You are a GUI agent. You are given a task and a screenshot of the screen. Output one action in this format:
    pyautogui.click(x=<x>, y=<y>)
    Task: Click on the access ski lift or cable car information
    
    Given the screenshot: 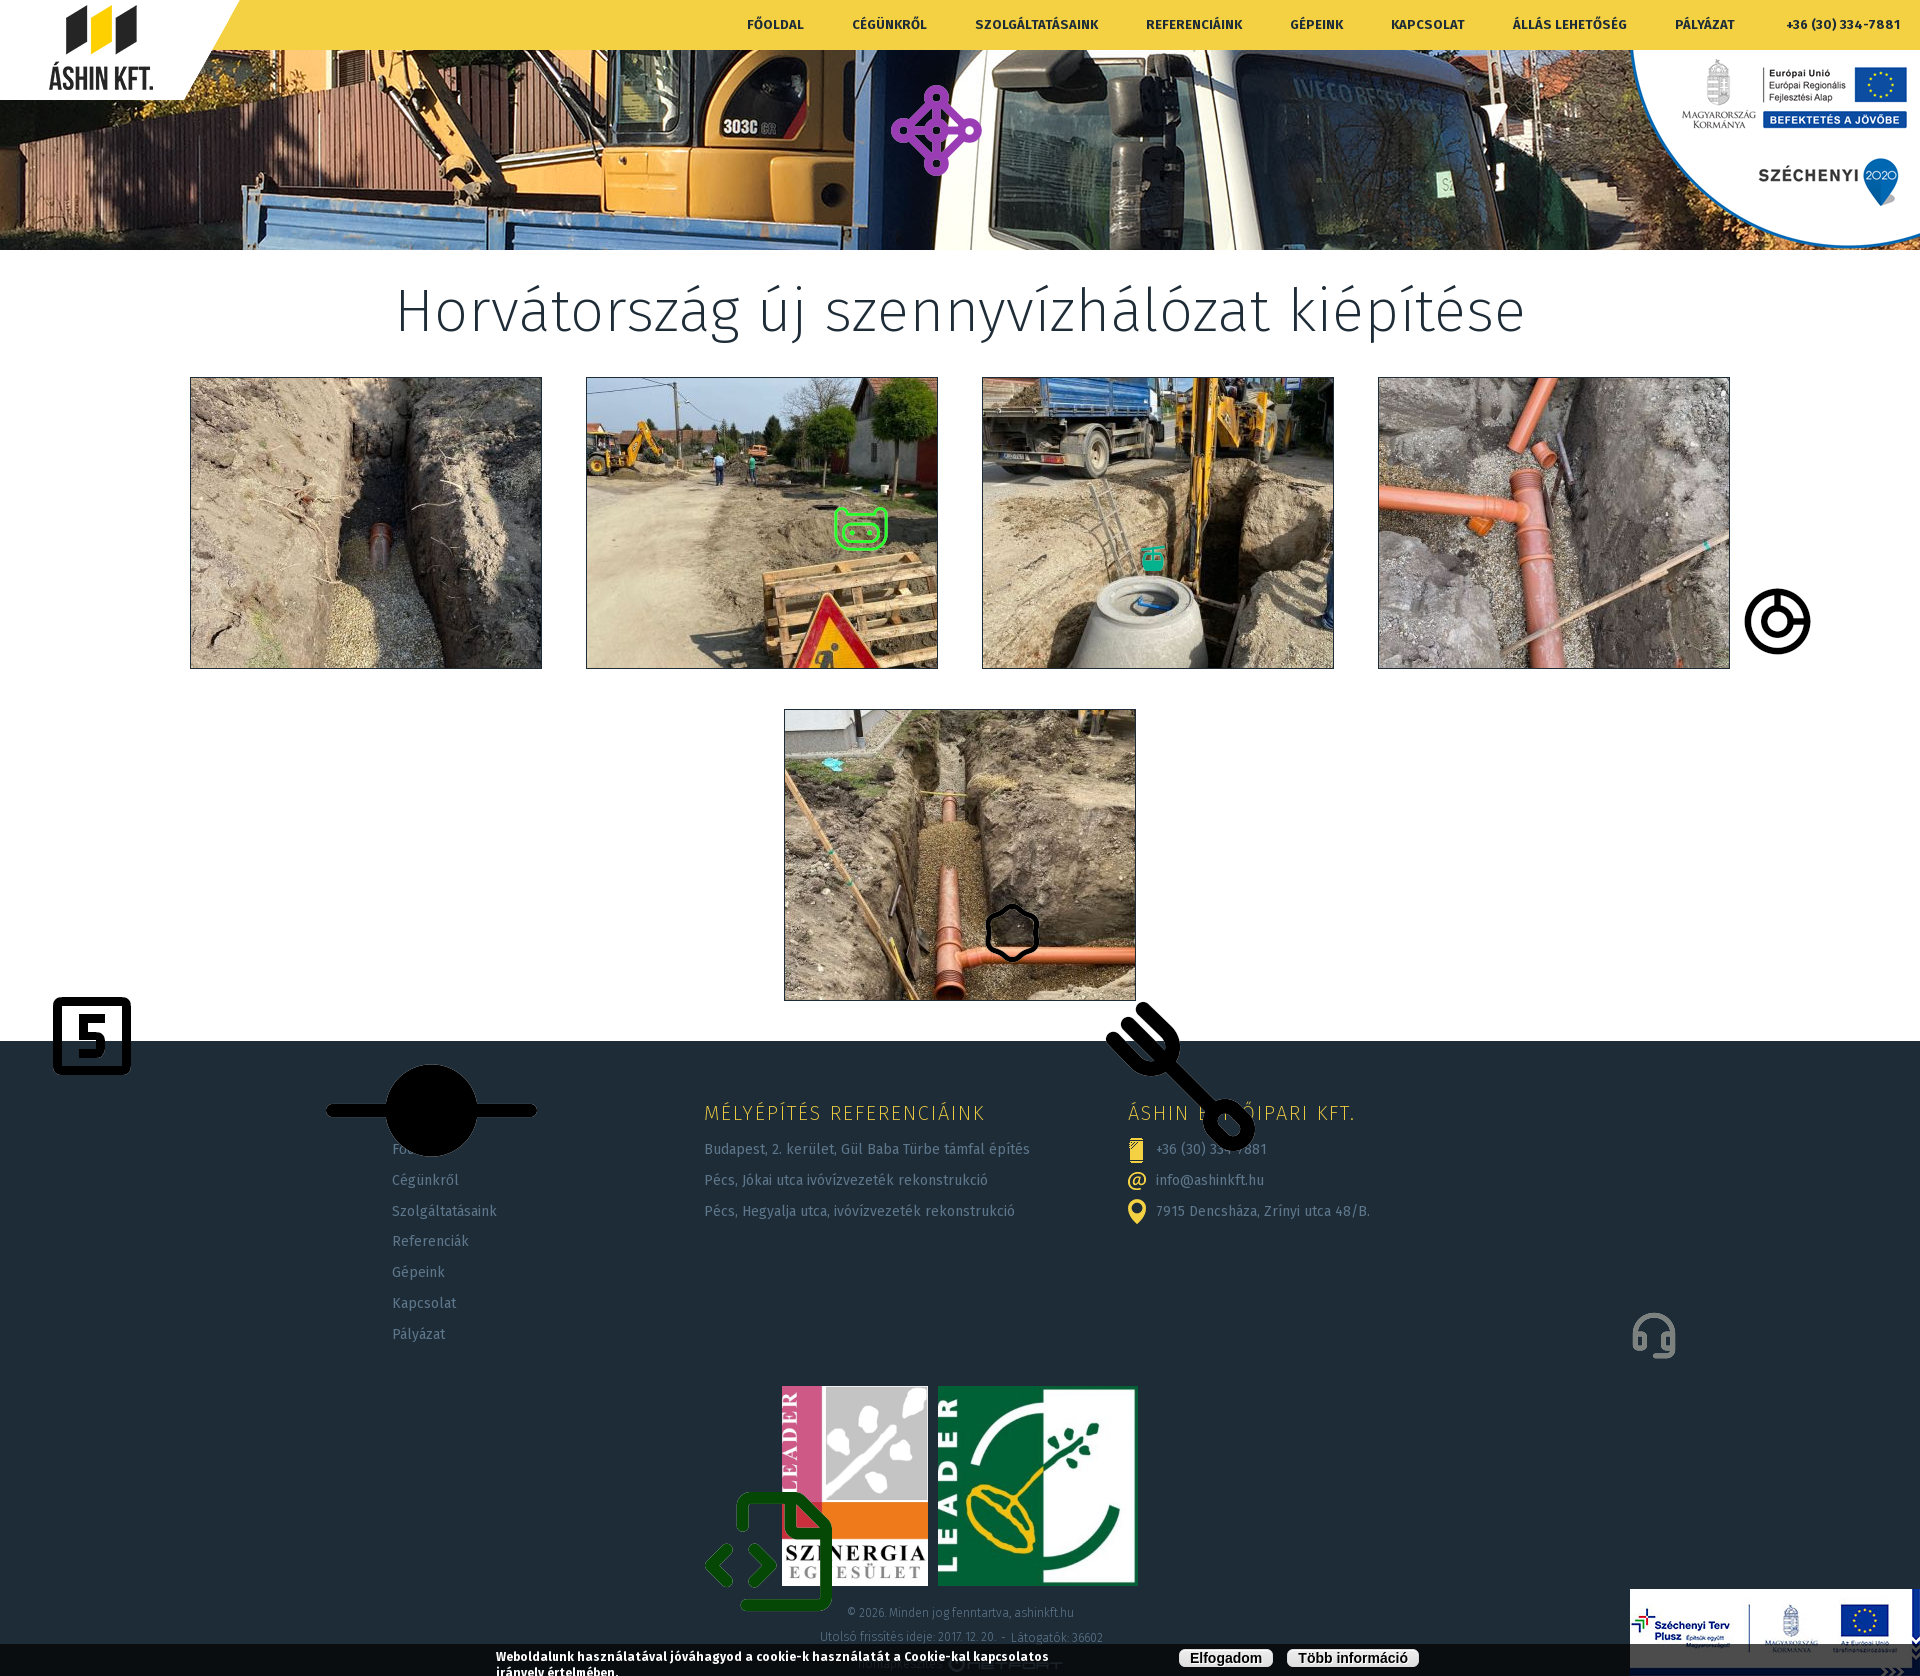 What is the action you would take?
    pyautogui.click(x=1153, y=559)
    